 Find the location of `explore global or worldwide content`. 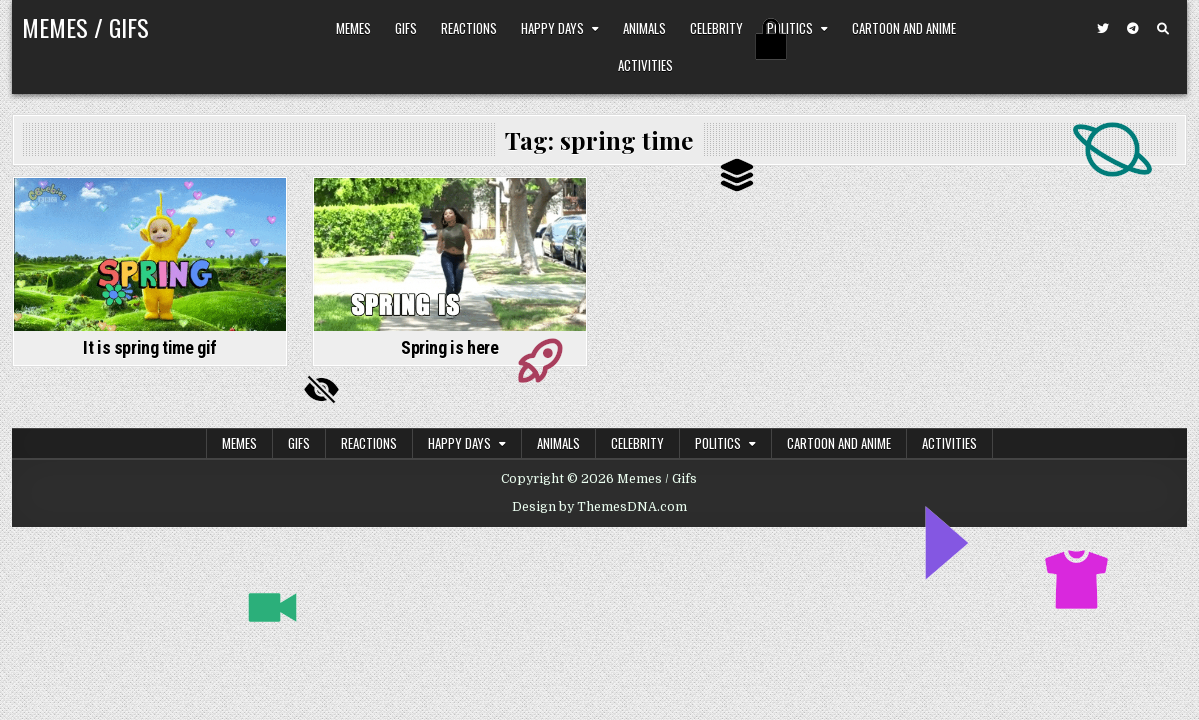

explore global or worldwide content is located at coordinates (1112, 149).